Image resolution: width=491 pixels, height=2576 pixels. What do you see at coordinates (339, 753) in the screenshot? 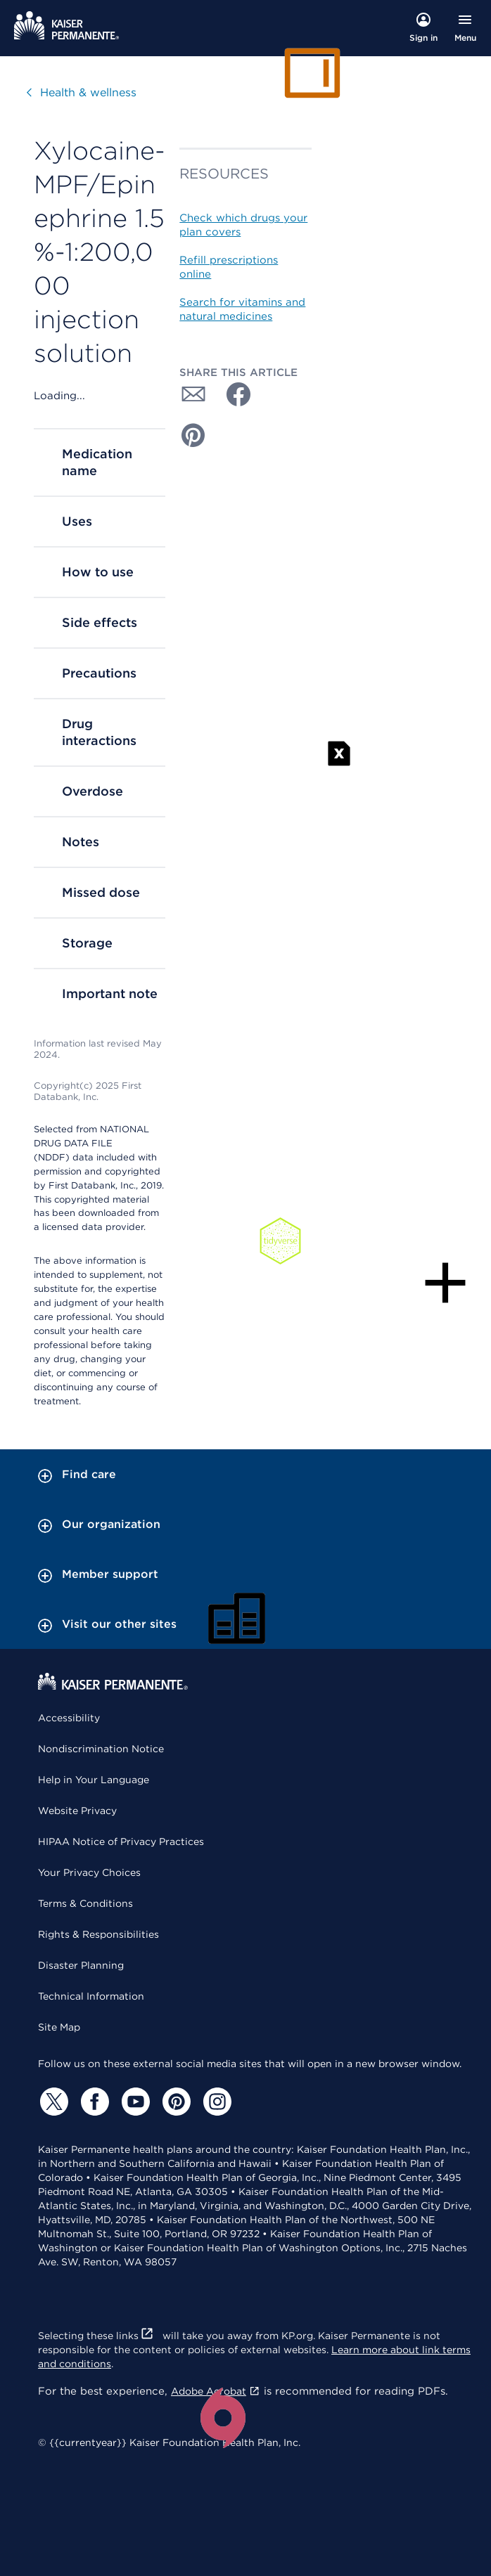
I see `open an excel spreadsheet file` at bounding box center [339, 753].